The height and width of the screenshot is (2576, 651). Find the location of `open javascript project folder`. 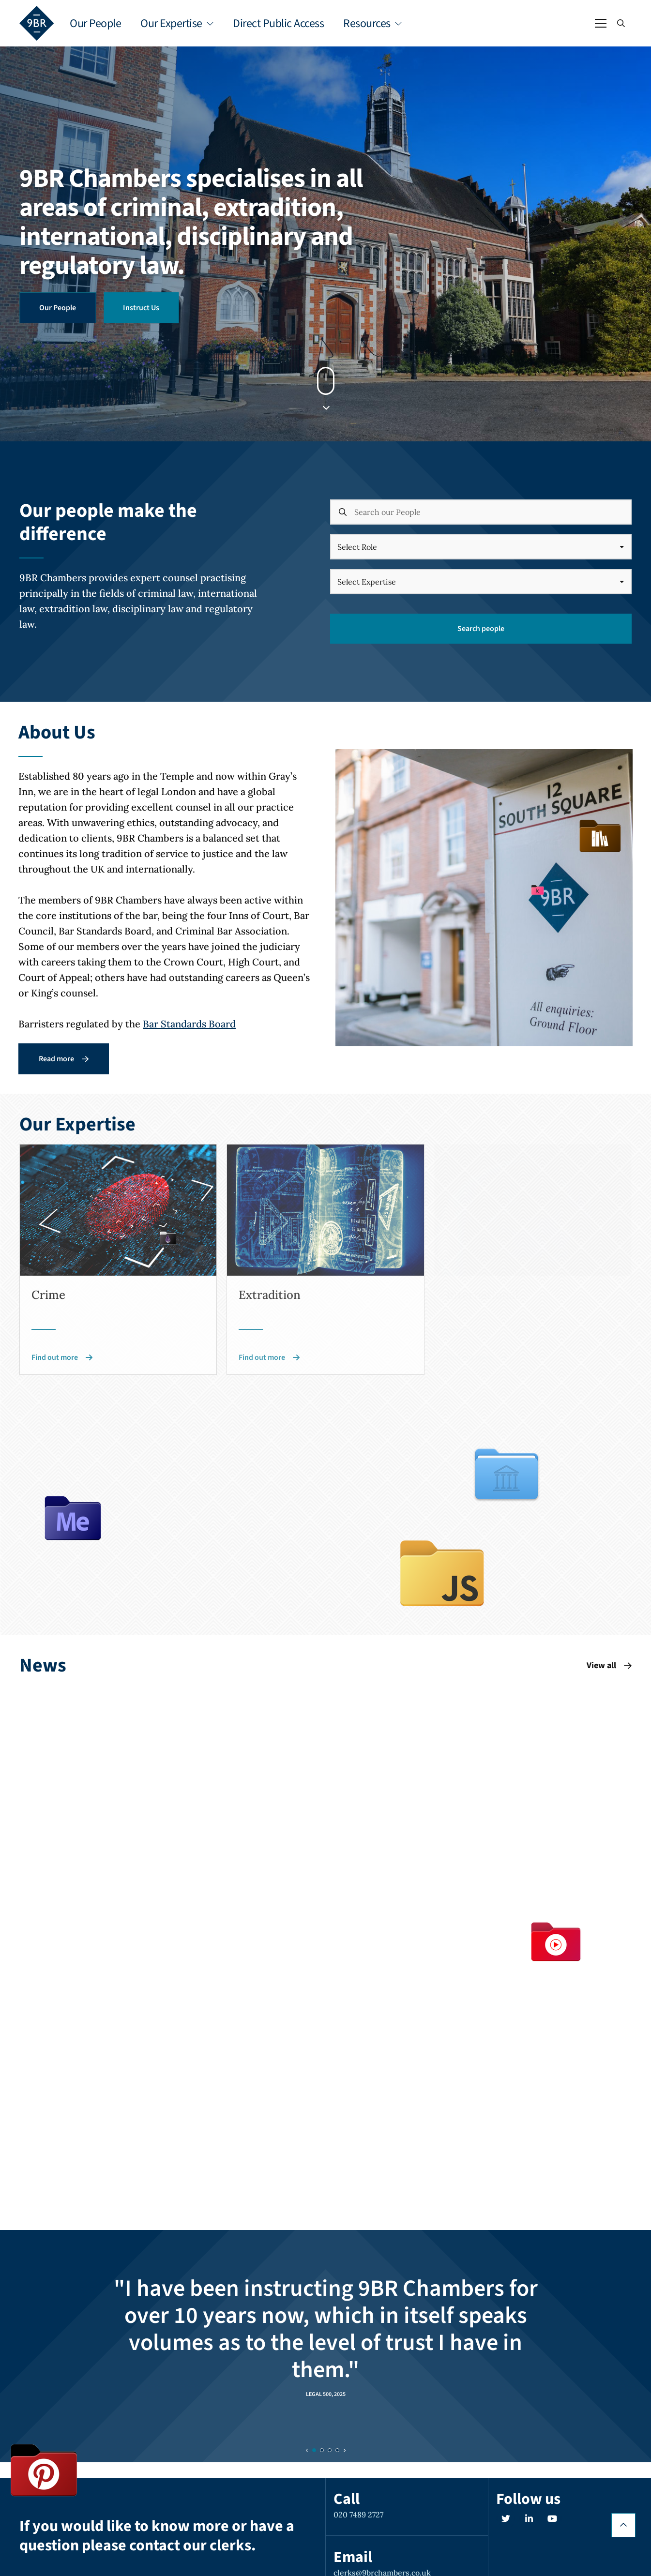

open javascript project folder is located at coordinates (441, 1575).